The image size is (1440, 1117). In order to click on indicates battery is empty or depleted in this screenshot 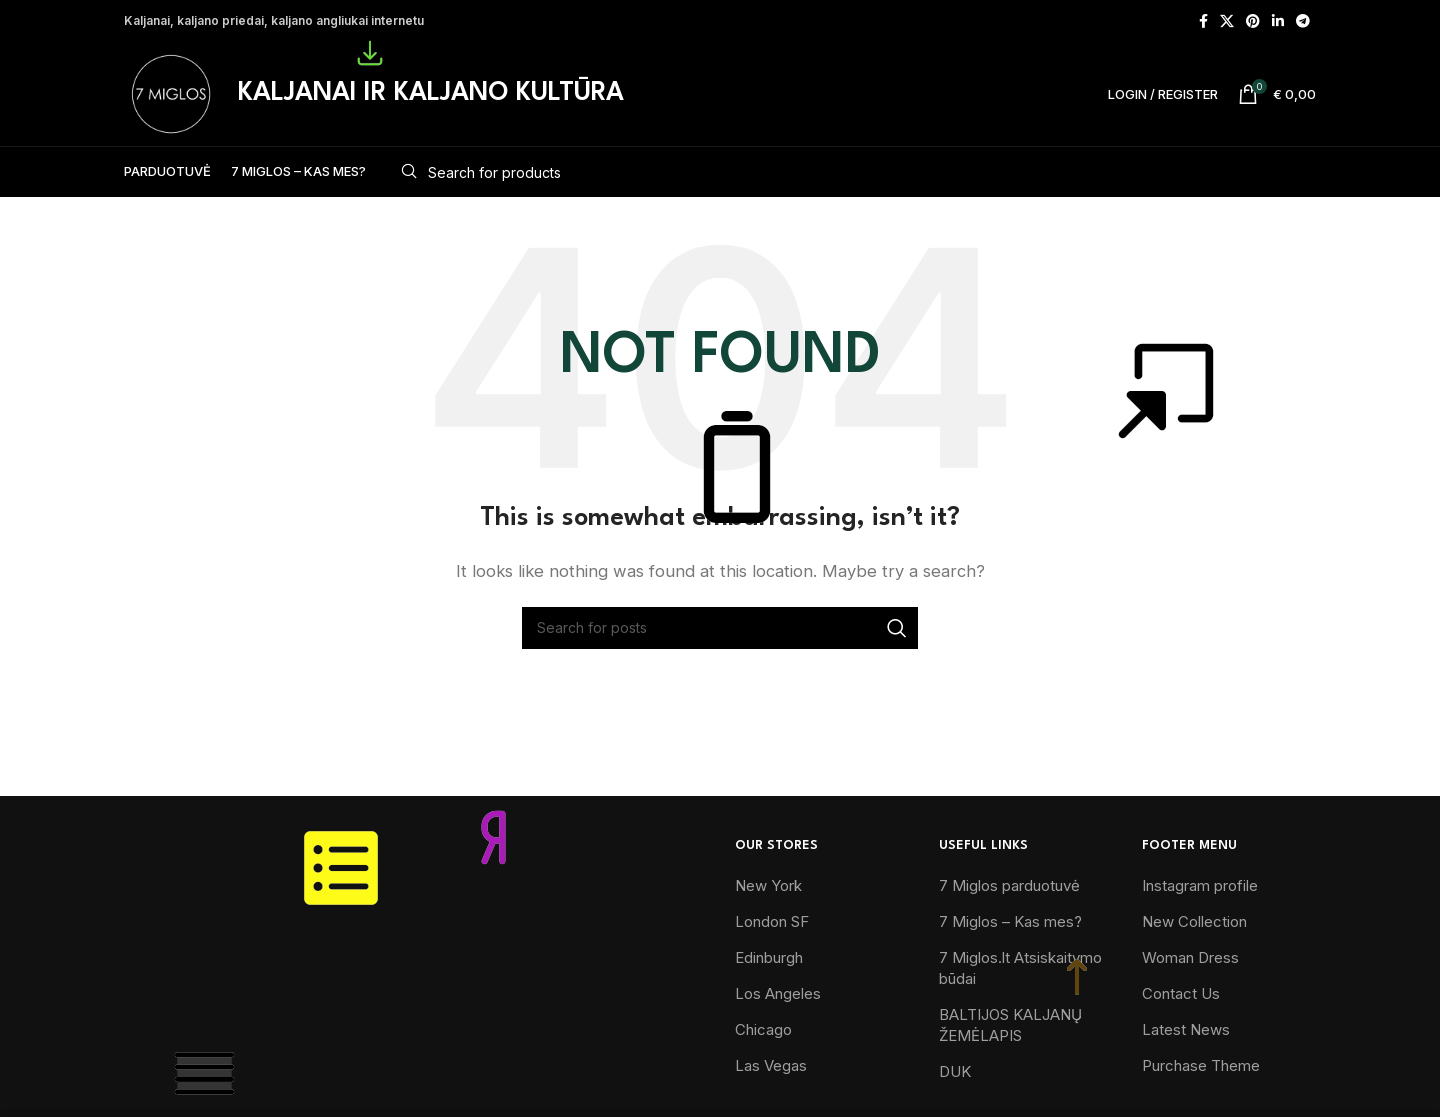, I will do `click(737, 467)`.